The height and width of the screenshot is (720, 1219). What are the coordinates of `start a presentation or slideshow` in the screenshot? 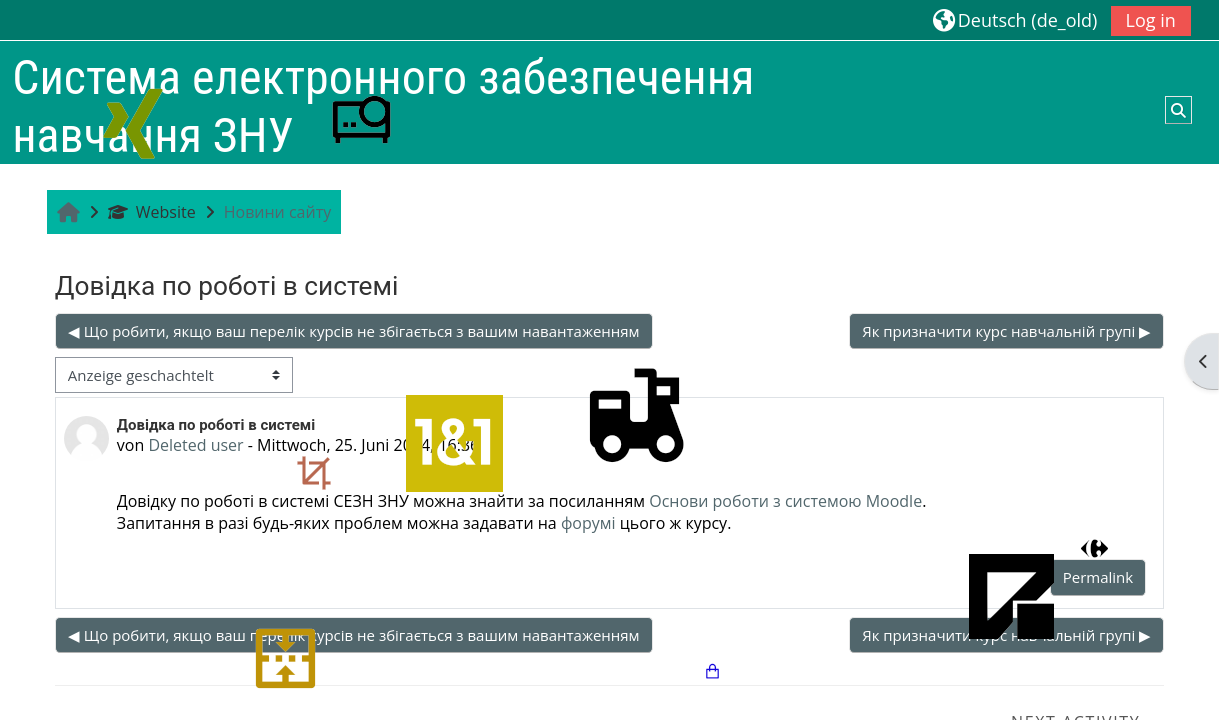 It's located at (361, 119).